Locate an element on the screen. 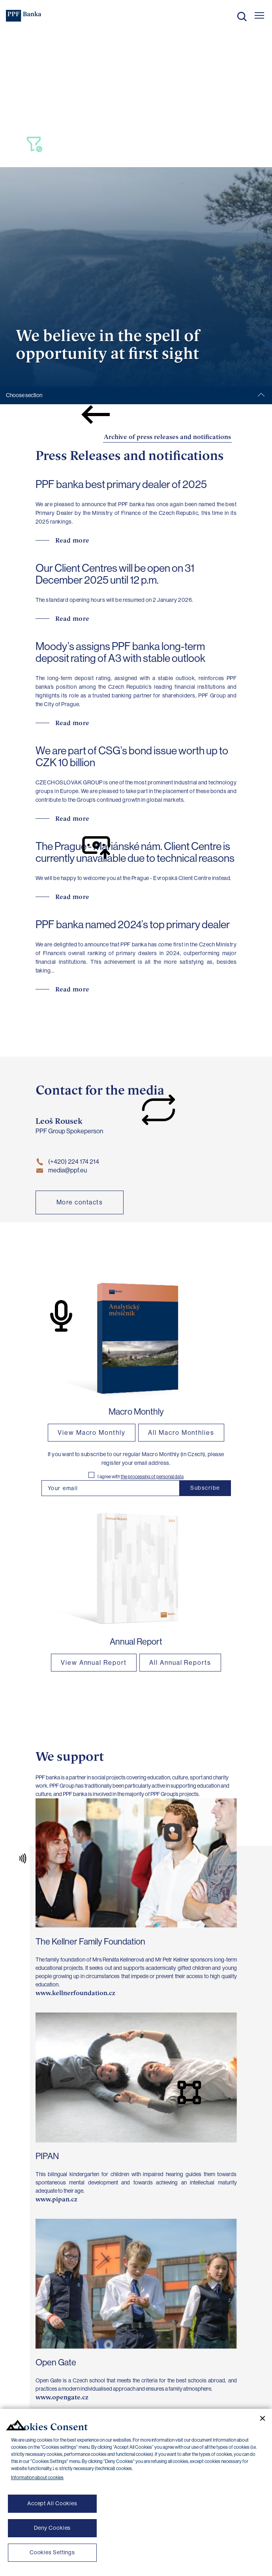  apply a landscape or mountains photo filter is located at coordinates (16, 2425).